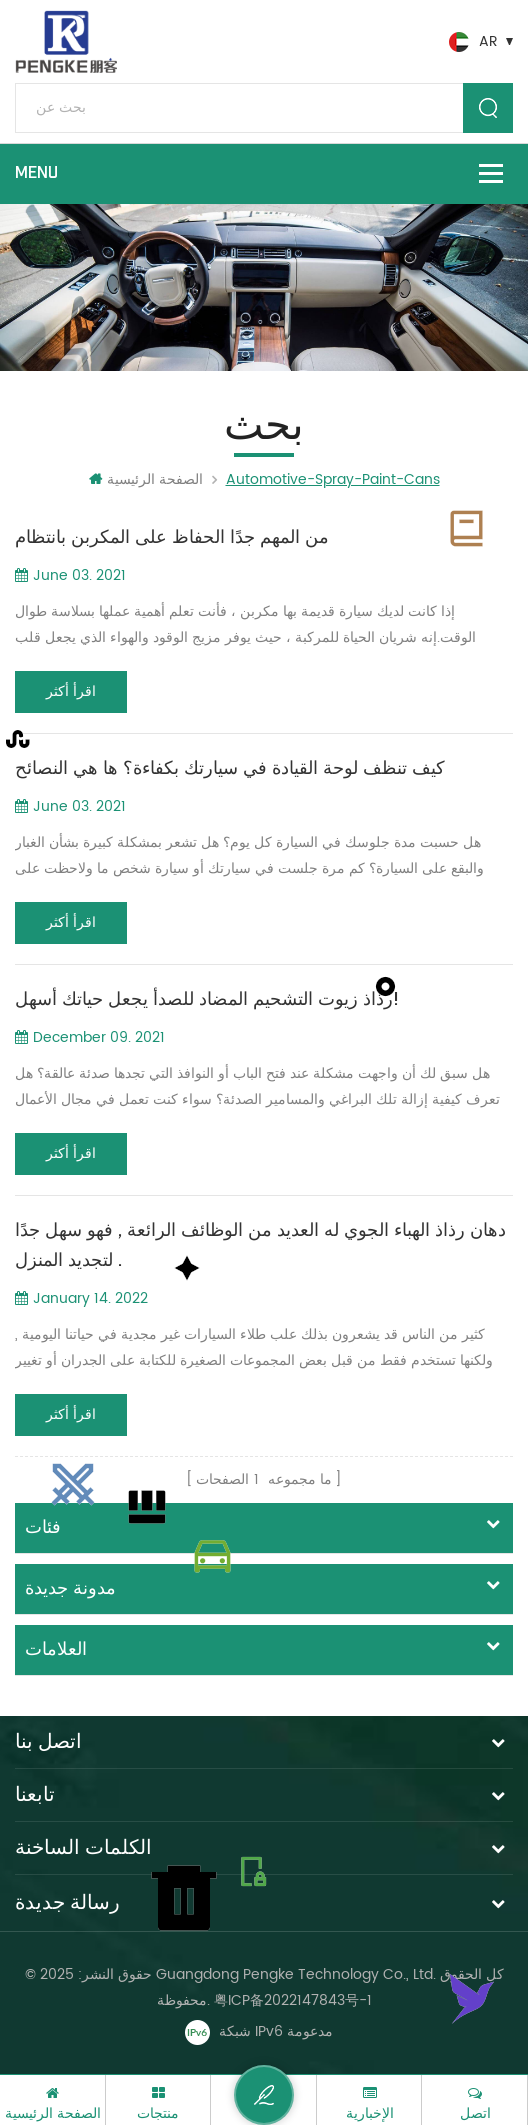 The image size is (528, 2125). What do you see at coordinates (212, 1554) in the screenshot?
I see `access vehicle or car-related features` at bounding box center [212, 1554].